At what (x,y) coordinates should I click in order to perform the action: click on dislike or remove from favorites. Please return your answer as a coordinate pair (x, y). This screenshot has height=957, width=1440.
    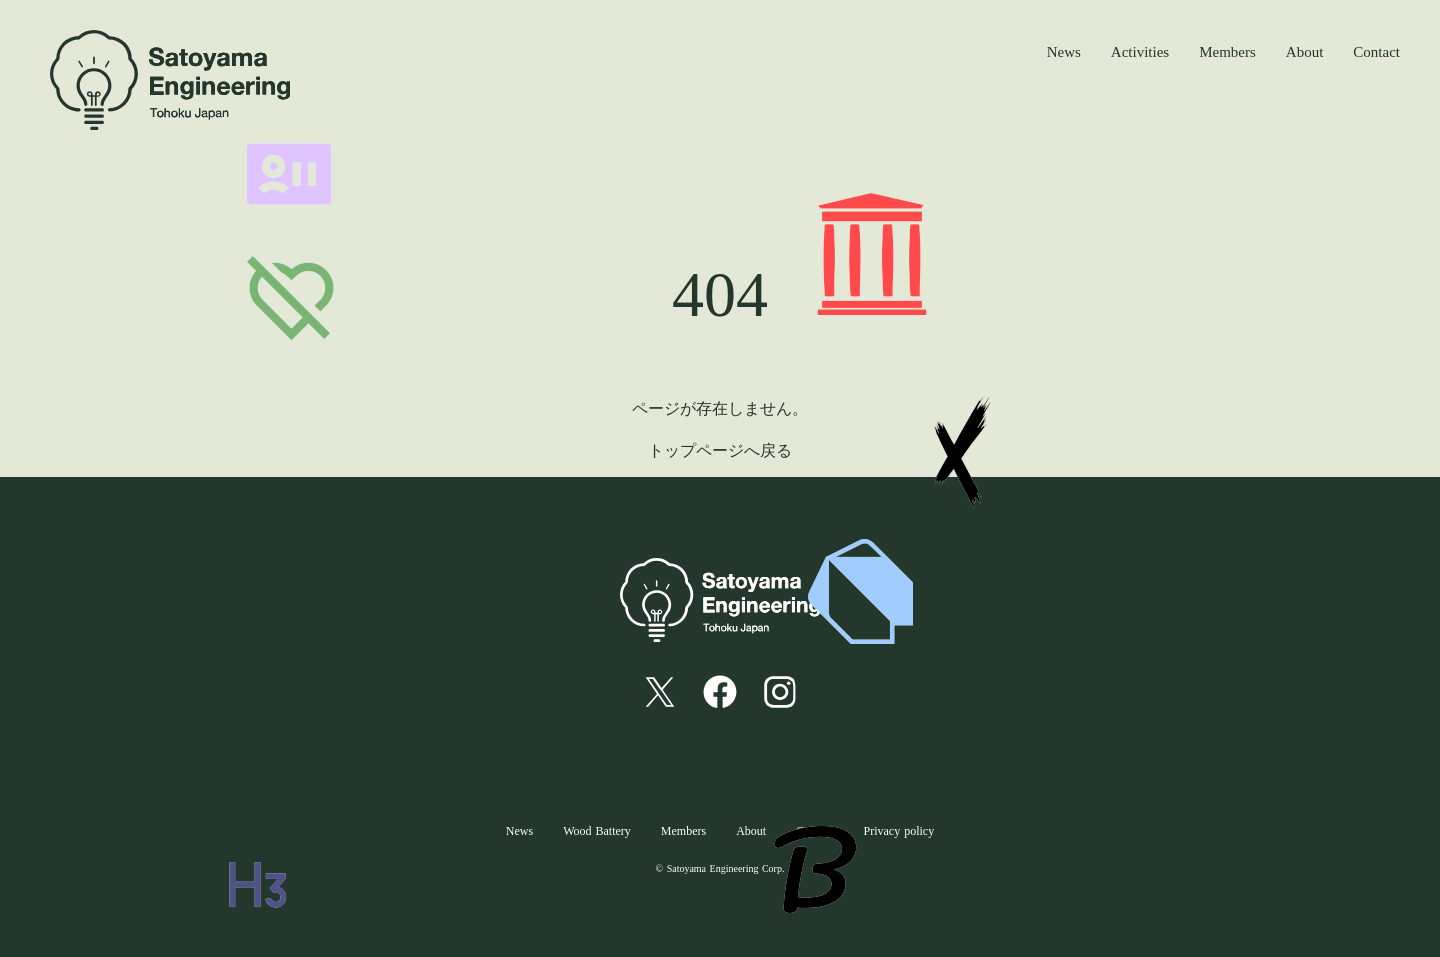
    Looking at the image, I should click on (291, 300).